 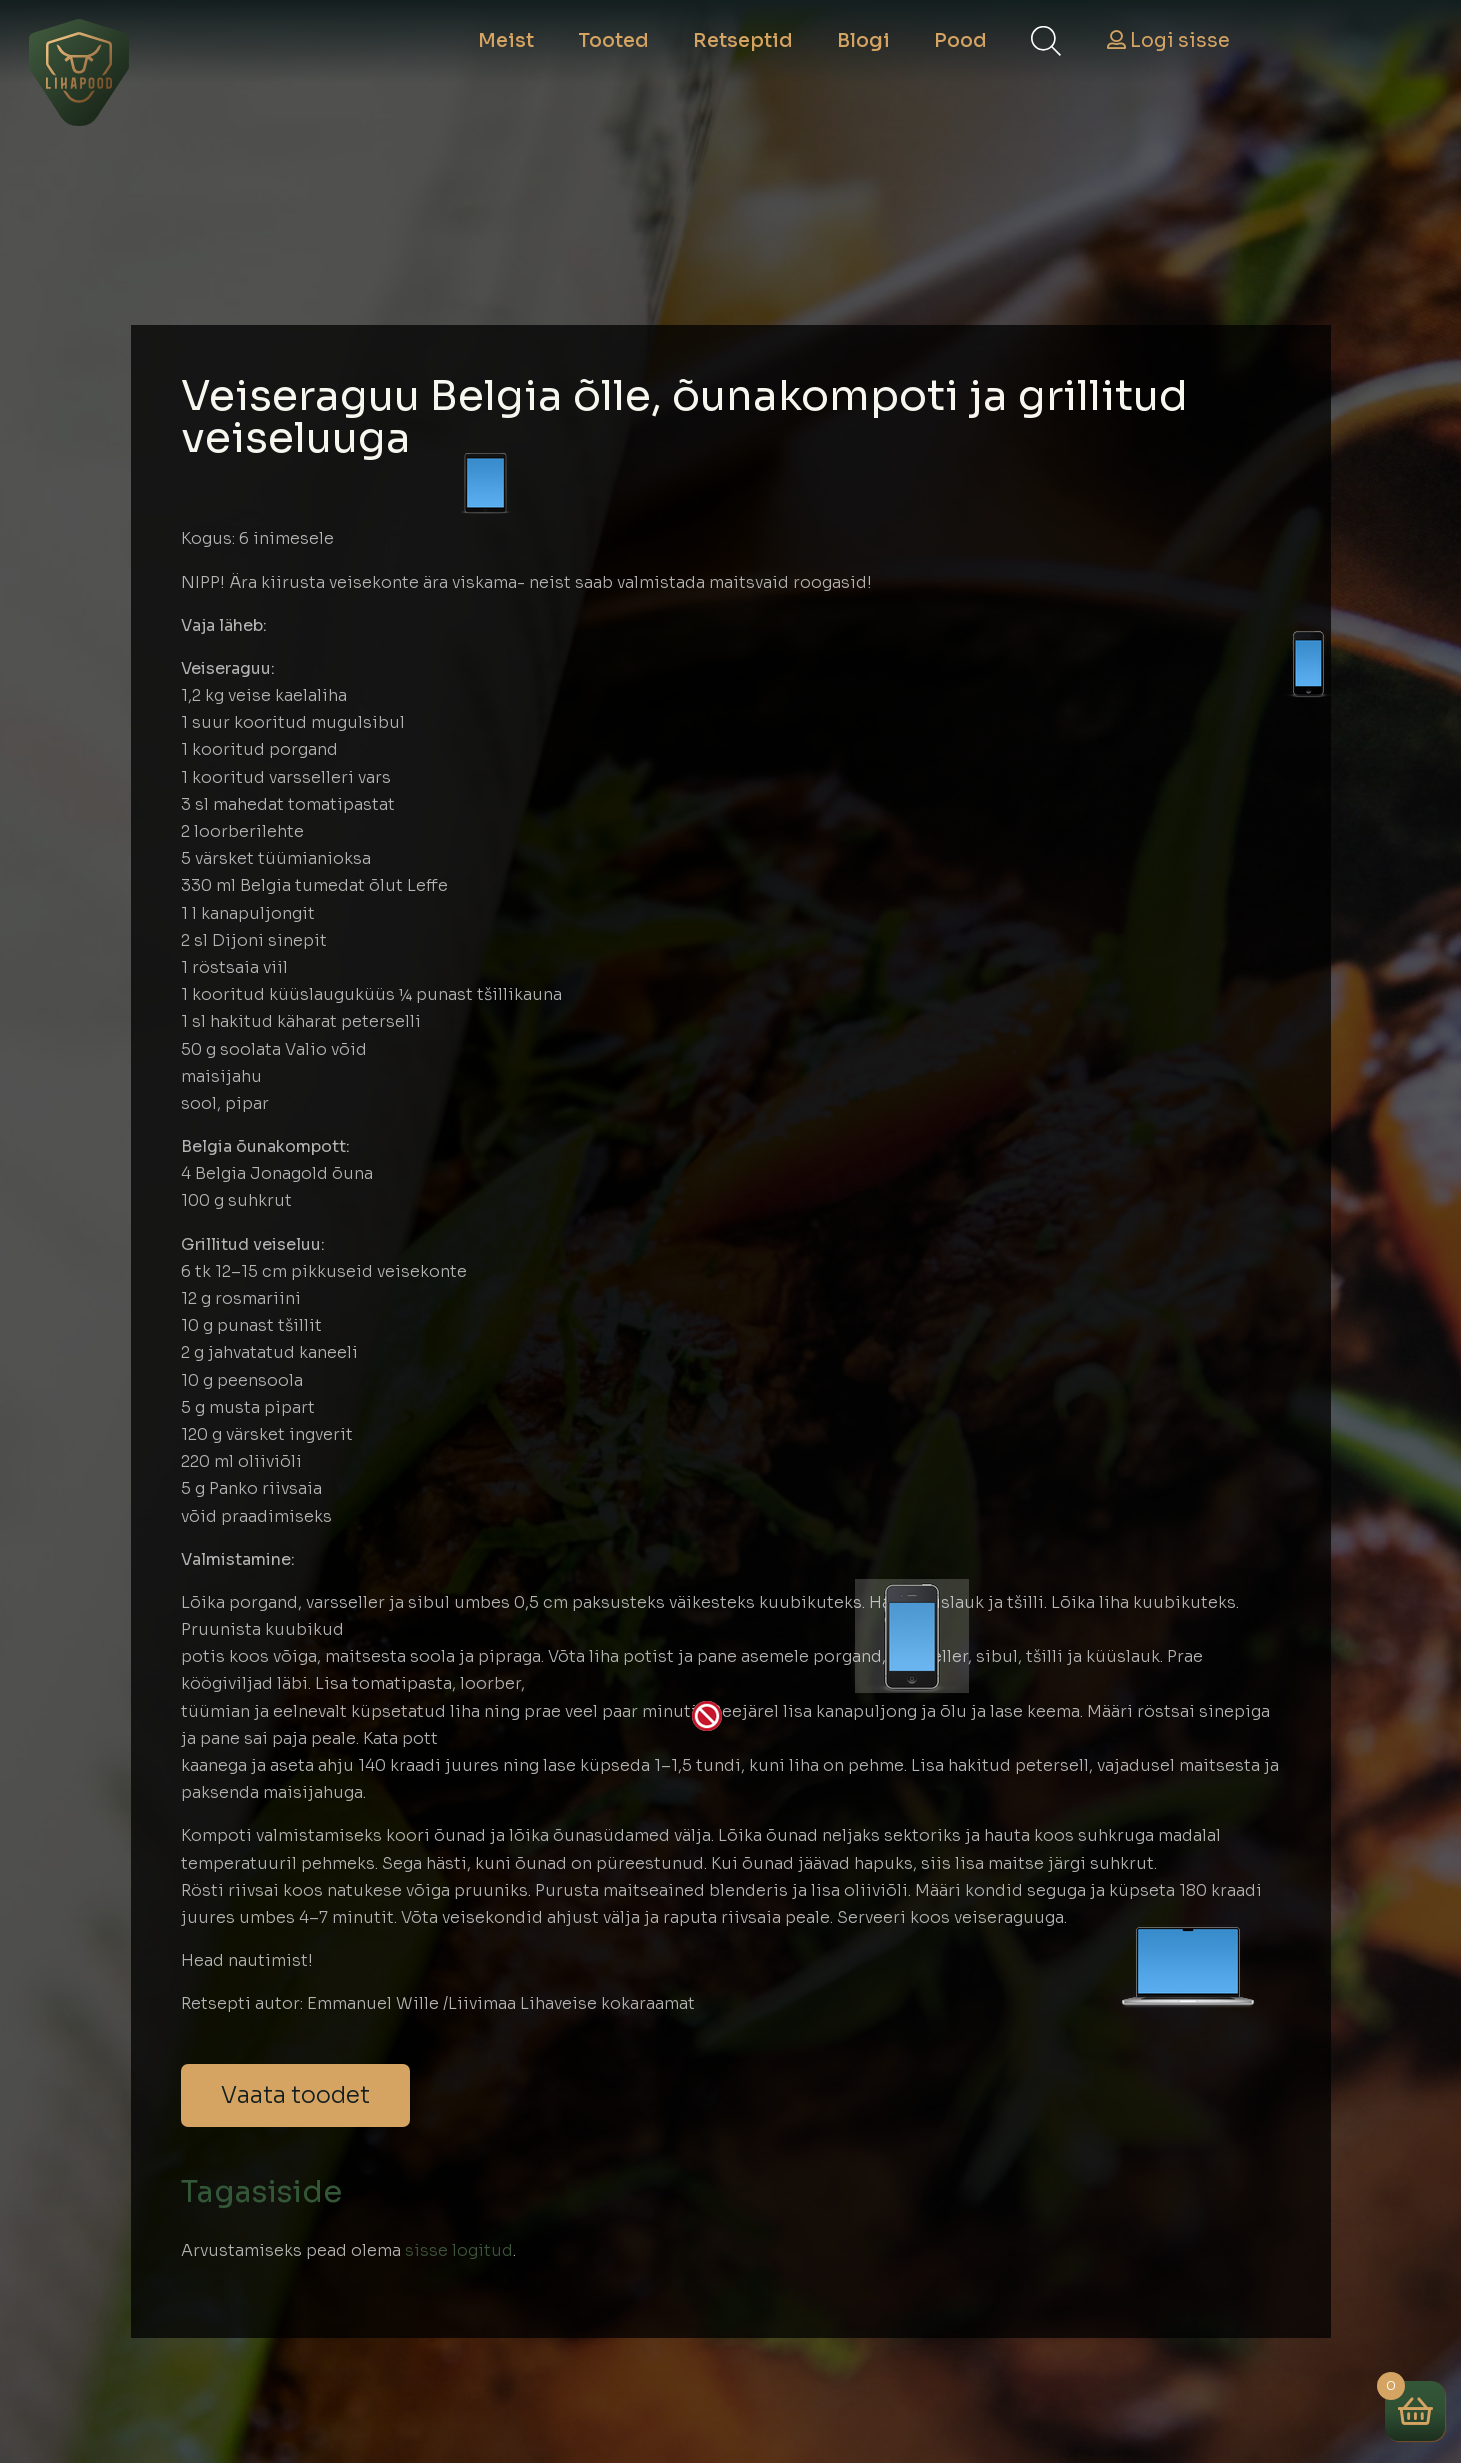 What do you see at coordinates (485, 483) in the screenshot?
I see `iPad with cellular connectivity` at bounding box center [485, 483].